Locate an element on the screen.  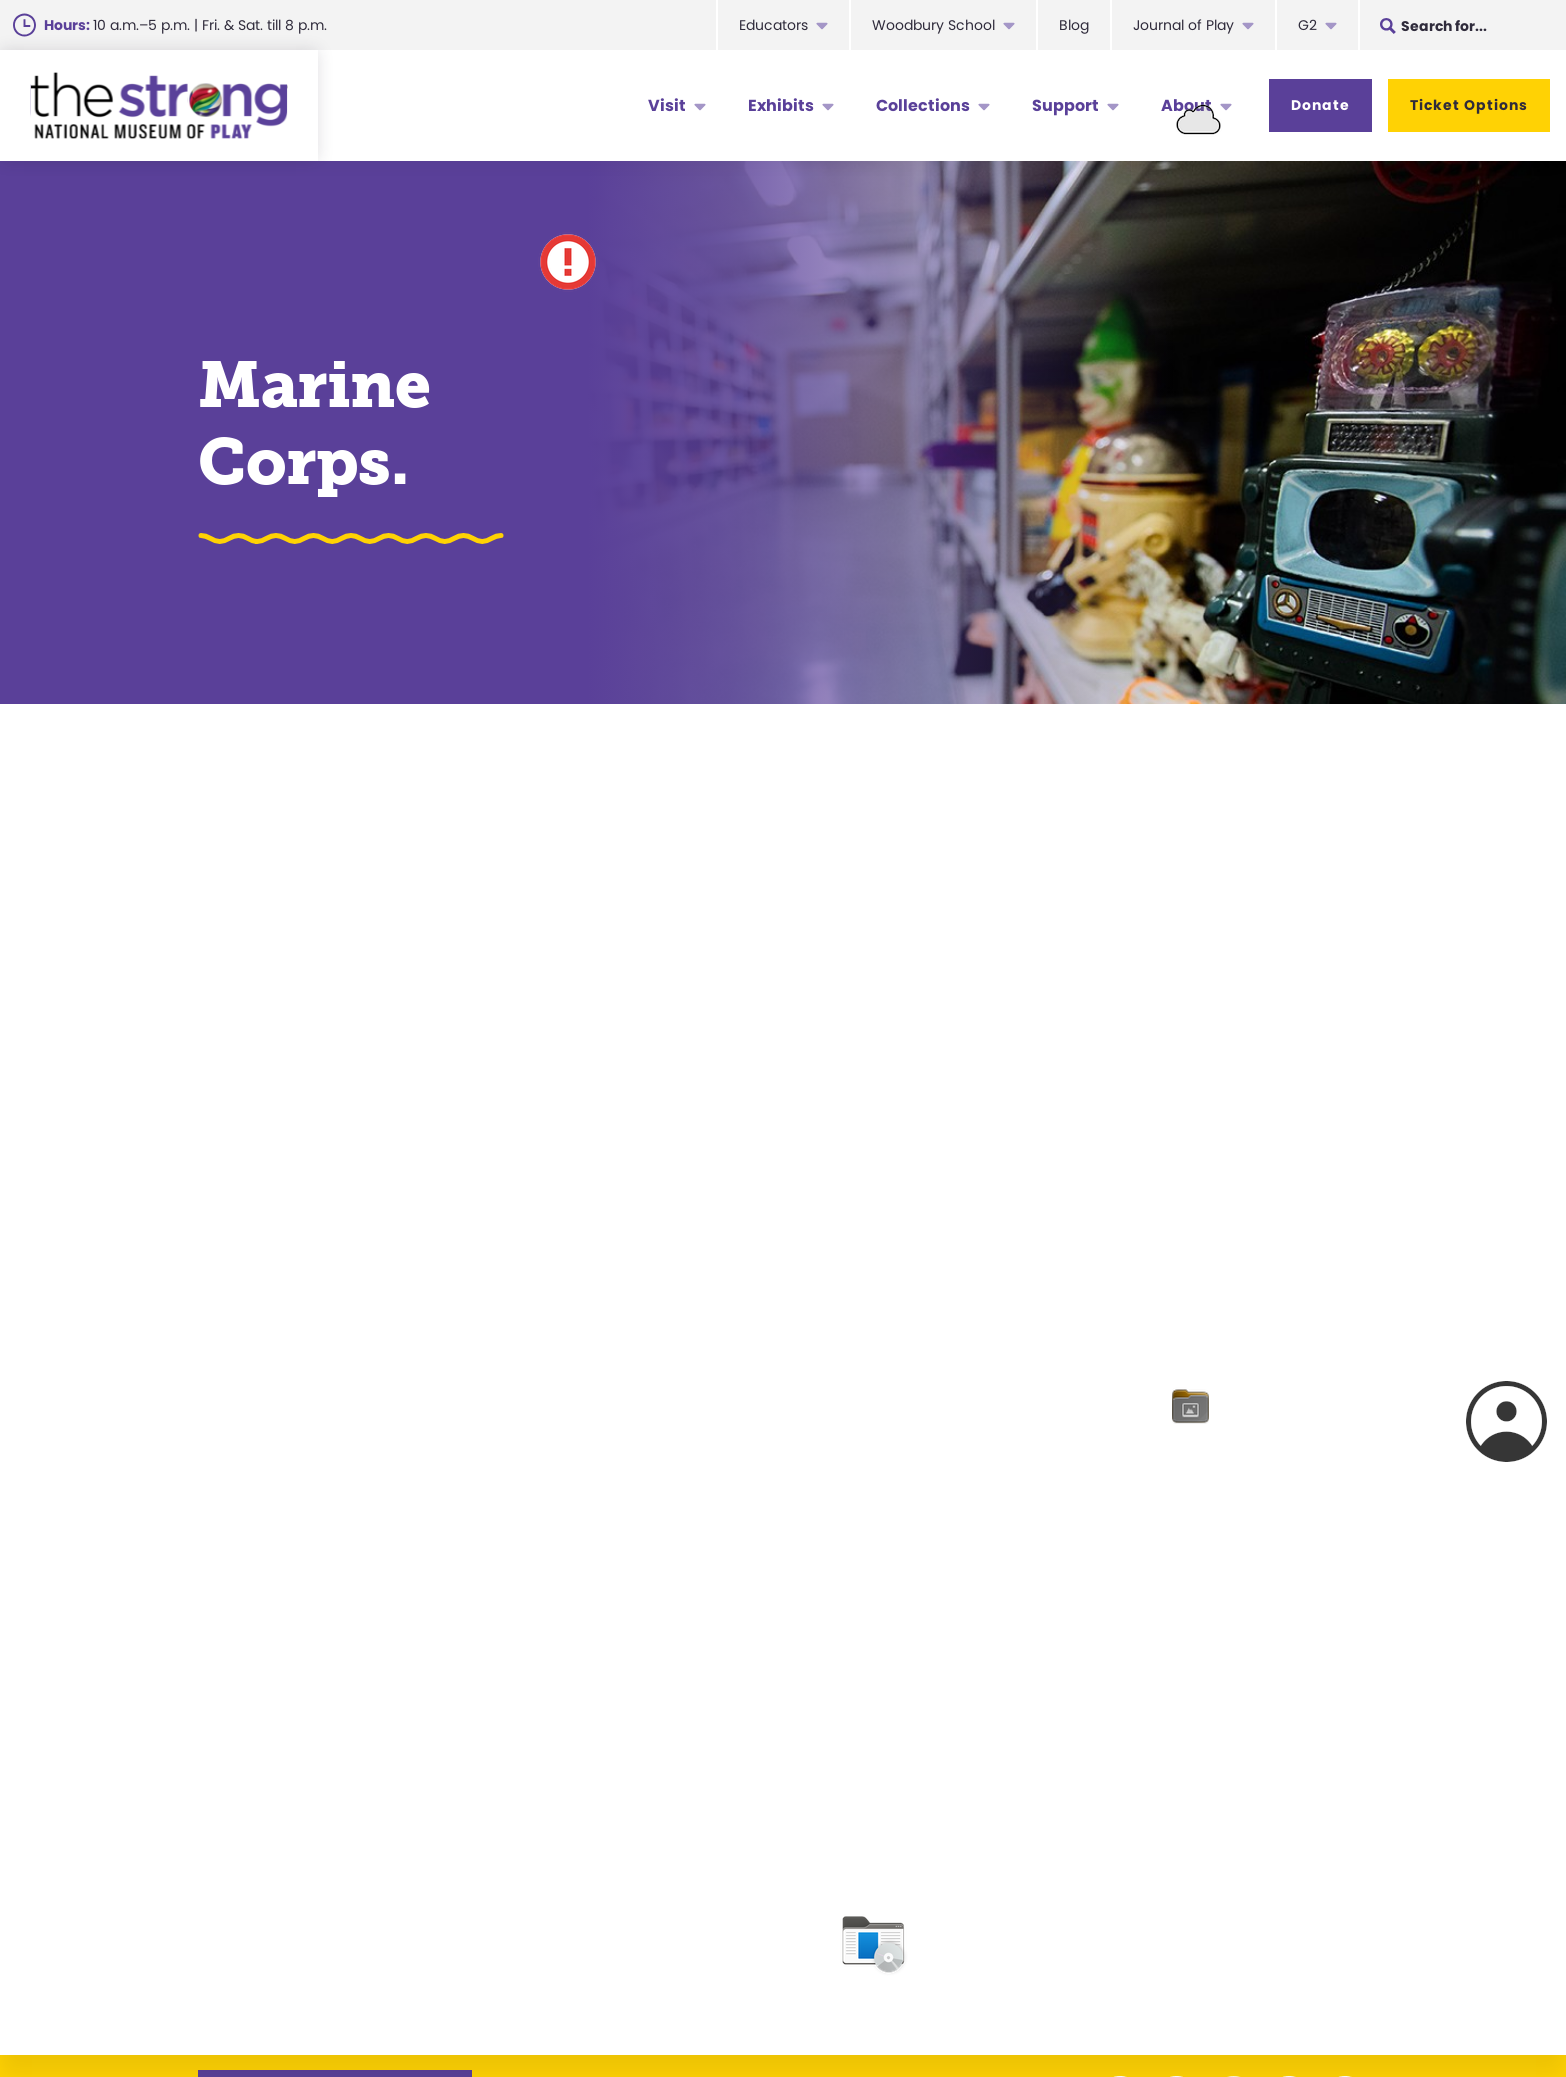
open your pictures folder is located at coordinates (1190, 1405).